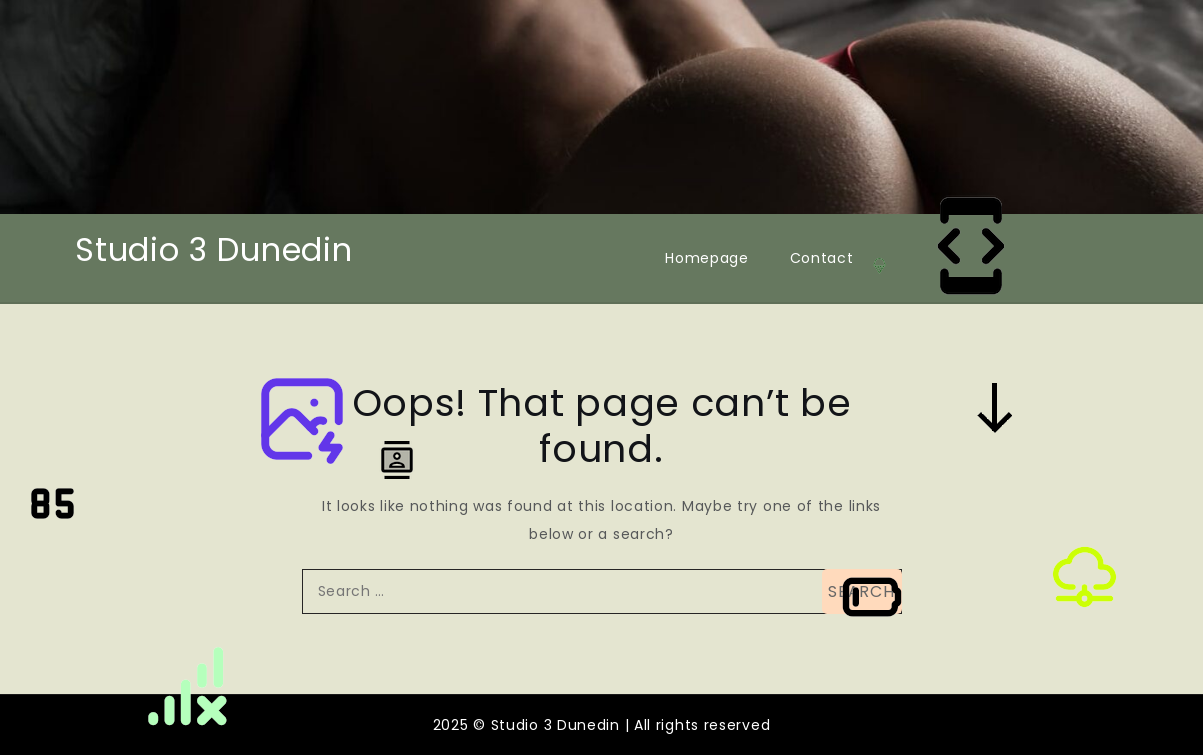  I want to click on access cloud network settings, so click(1084, 575).